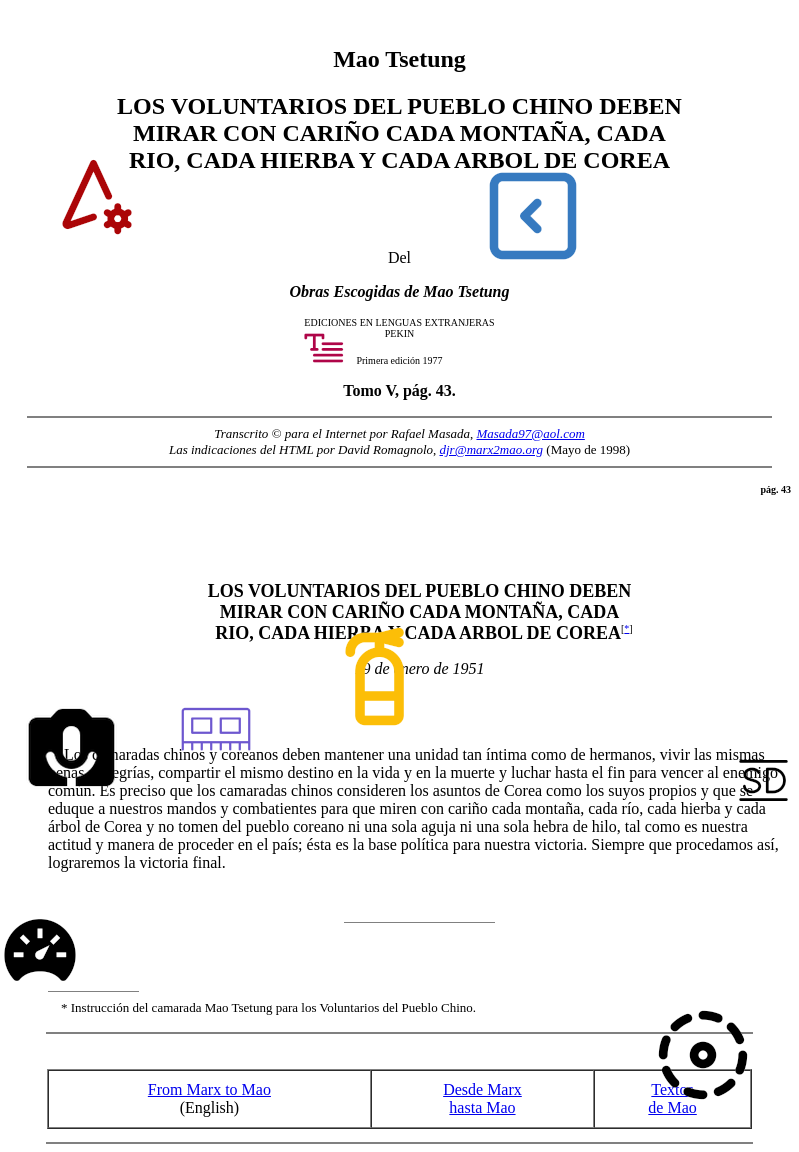 The image size is (799, 1152). I want to click on apply tilt-shift blur effect to photo, so click(703, 1055).